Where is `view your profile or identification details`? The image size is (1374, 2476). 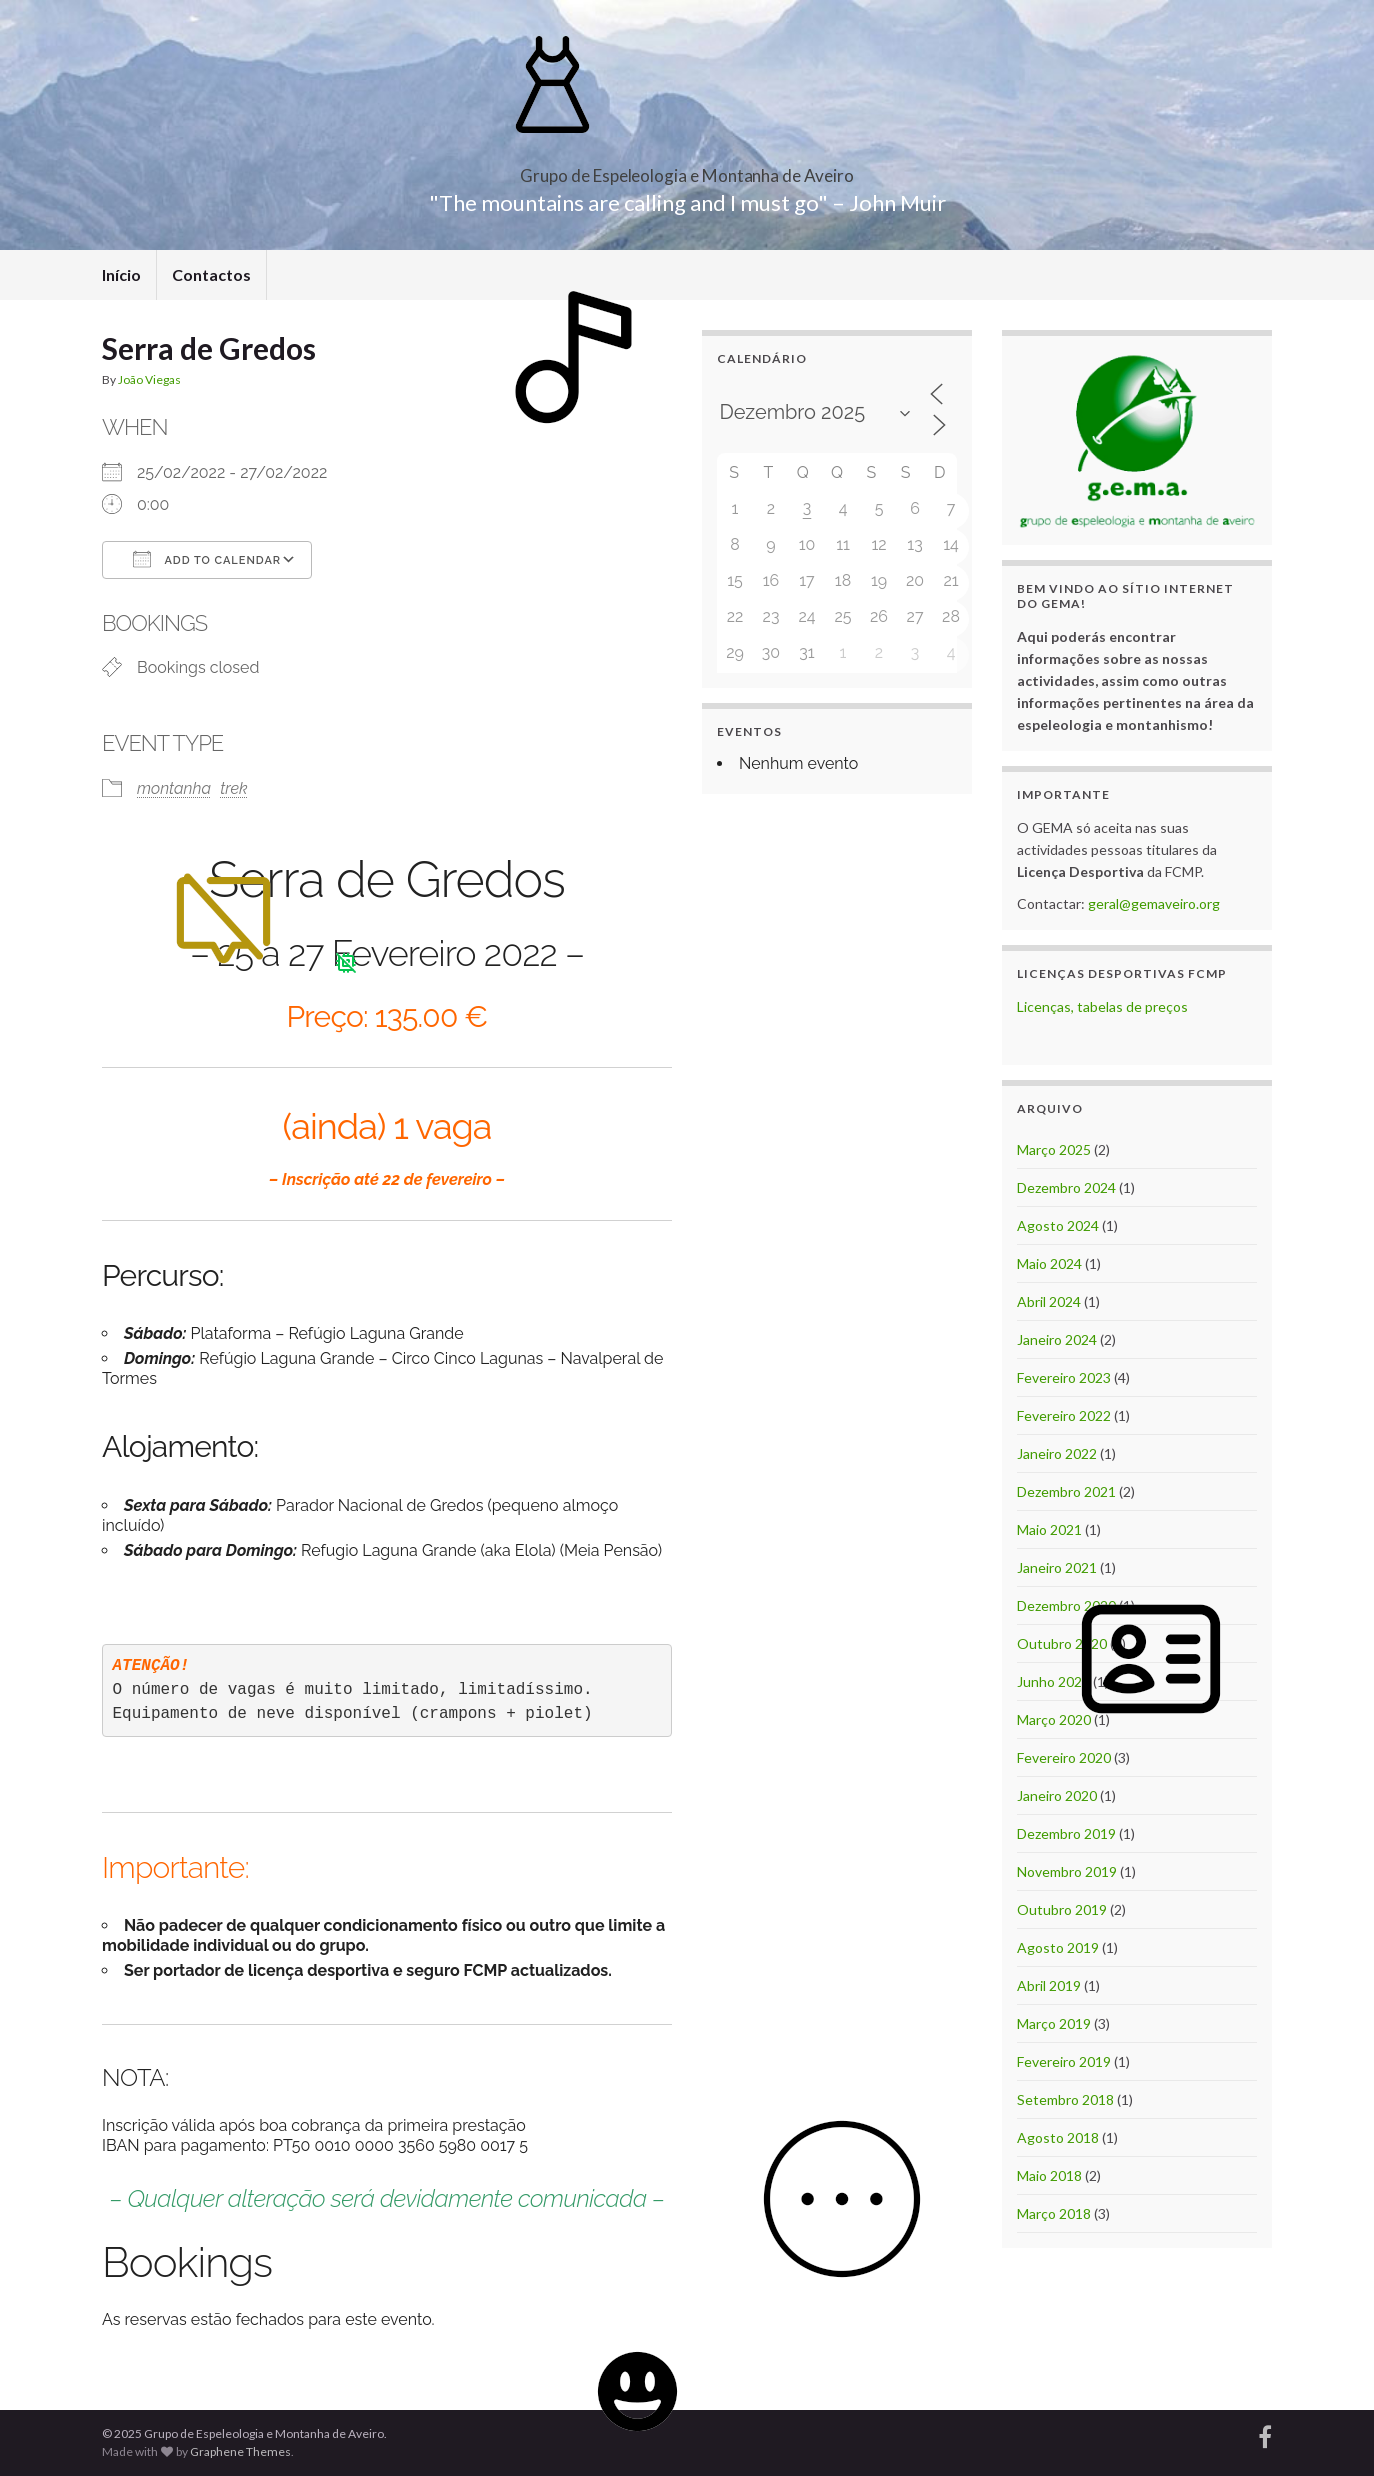 view your profile or identification details is located at coordinates (1151, 1659).